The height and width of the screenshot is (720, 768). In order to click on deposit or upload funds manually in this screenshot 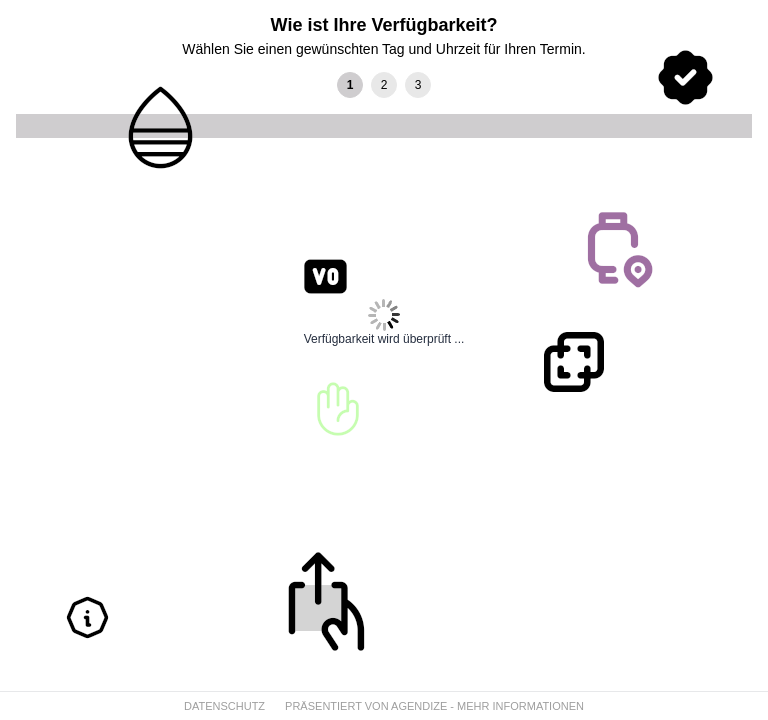, I will do `click(321, 601)`.